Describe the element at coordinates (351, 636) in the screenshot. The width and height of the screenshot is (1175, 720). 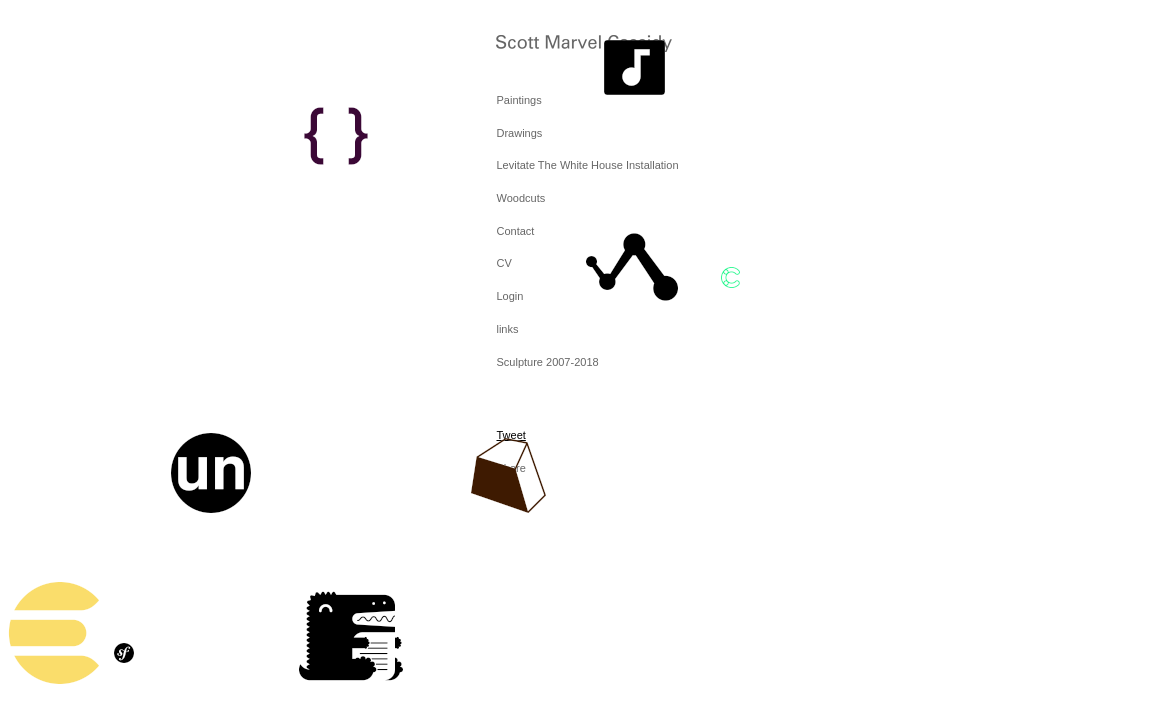
I see `visit docusaurus documentation site` at that location.